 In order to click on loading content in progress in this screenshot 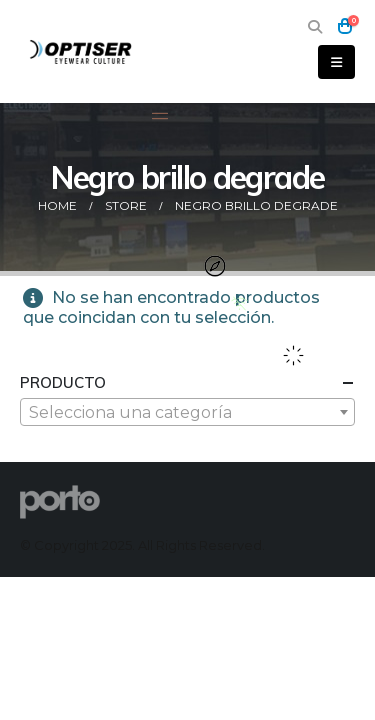, I will do `click(293, 355)`.